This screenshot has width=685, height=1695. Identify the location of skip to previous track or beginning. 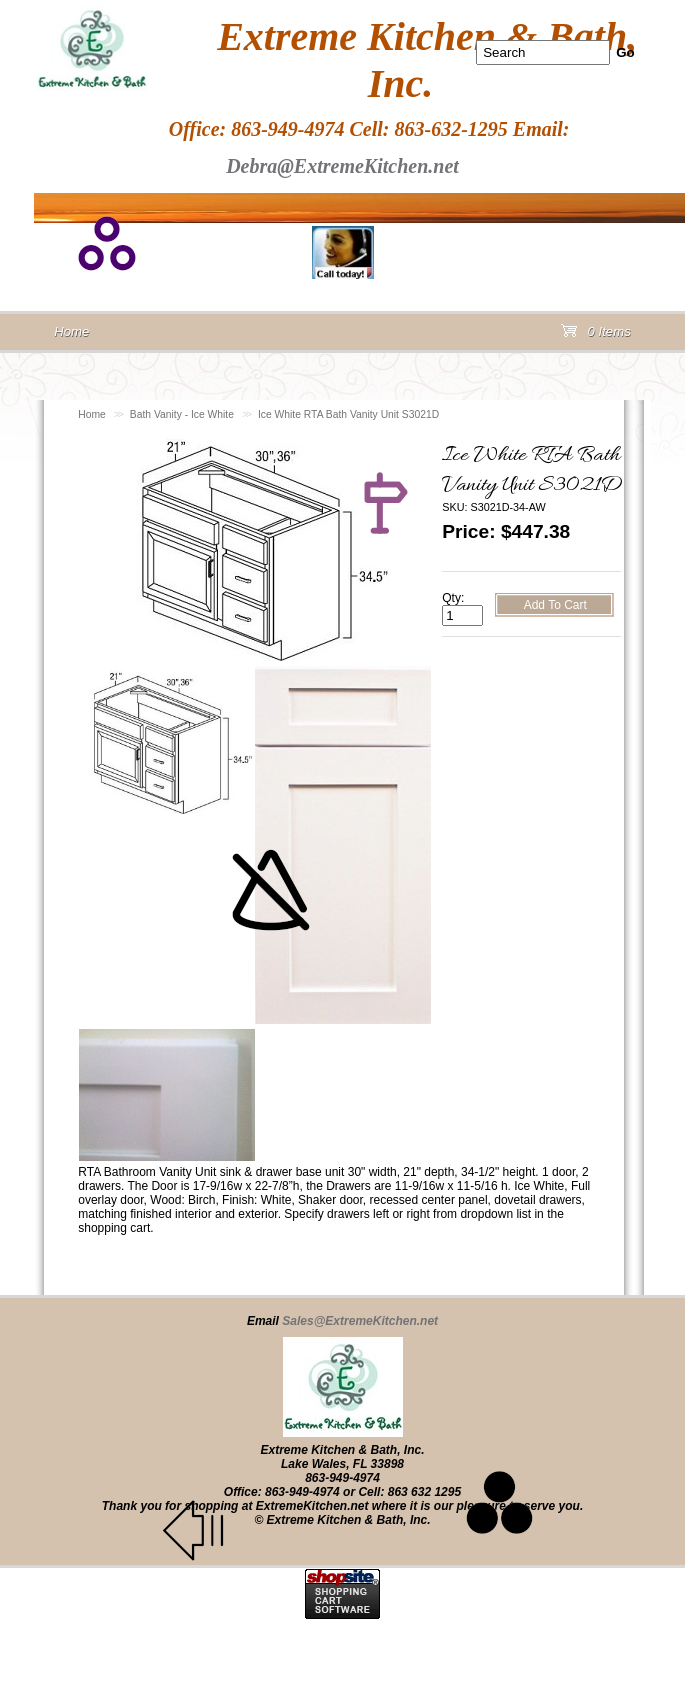
(195, 1530).